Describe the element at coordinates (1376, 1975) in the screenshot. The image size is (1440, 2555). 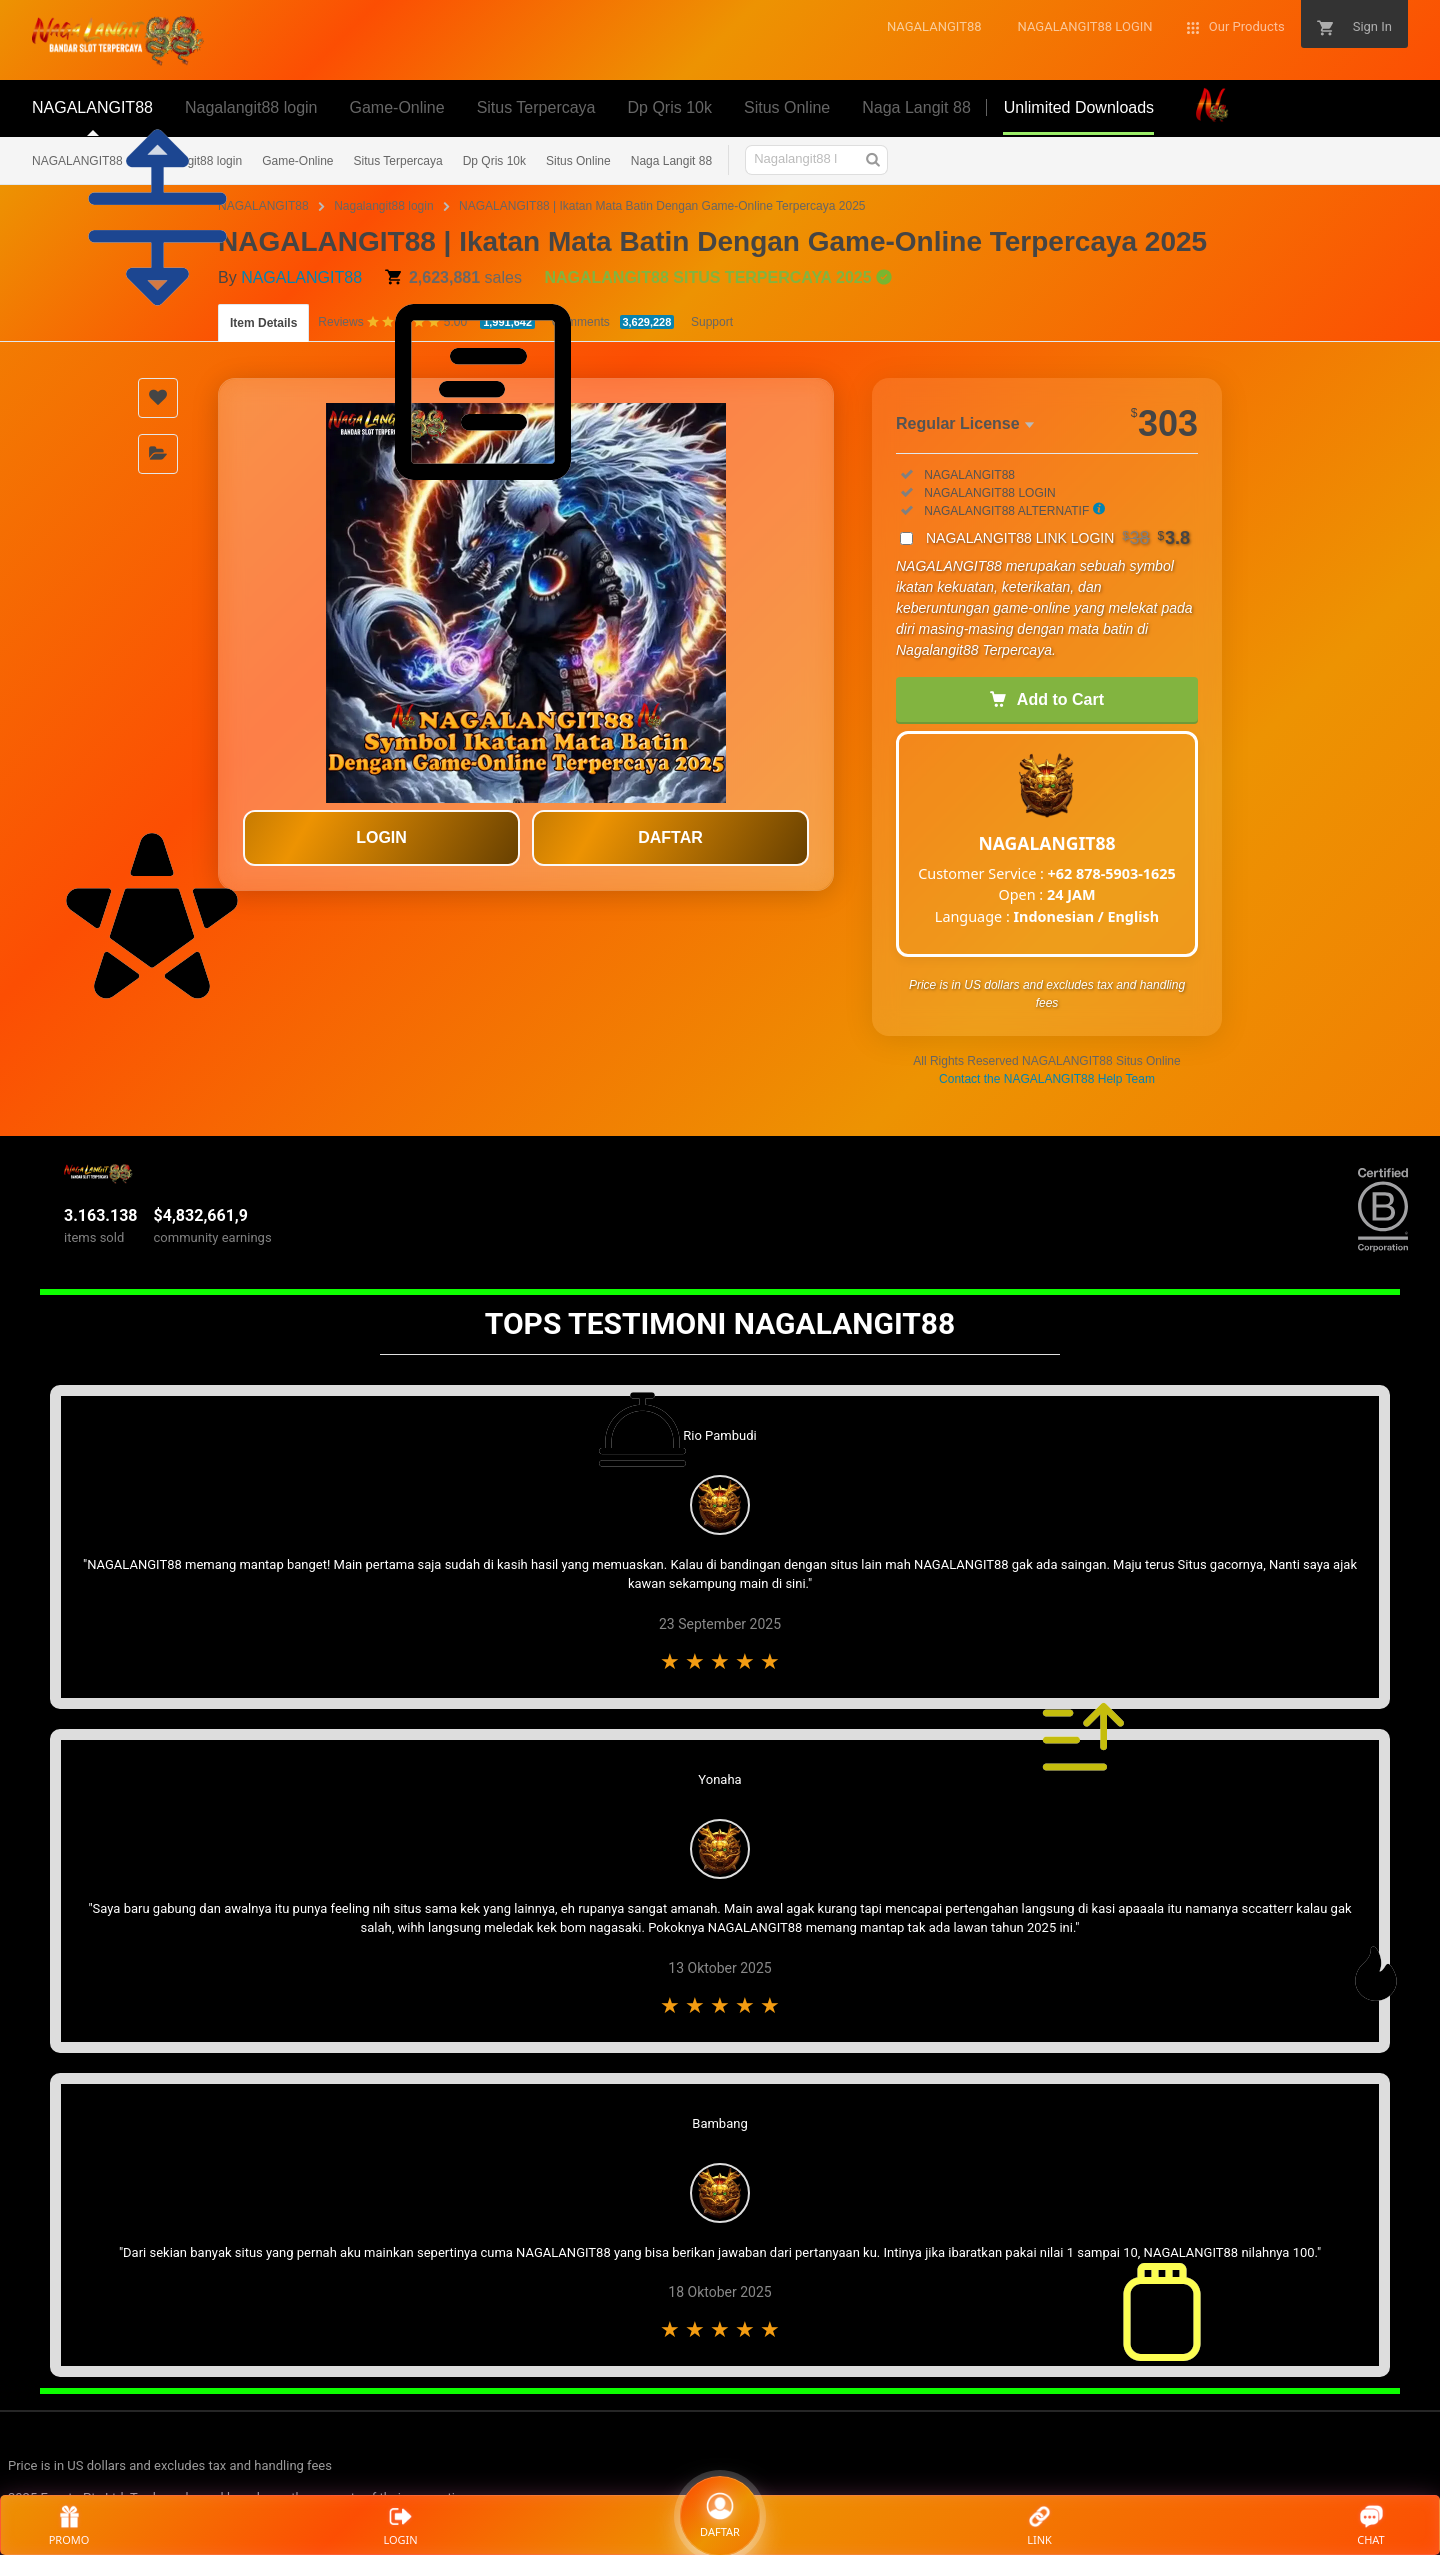
I see `indicates trending or hot content` at that location.